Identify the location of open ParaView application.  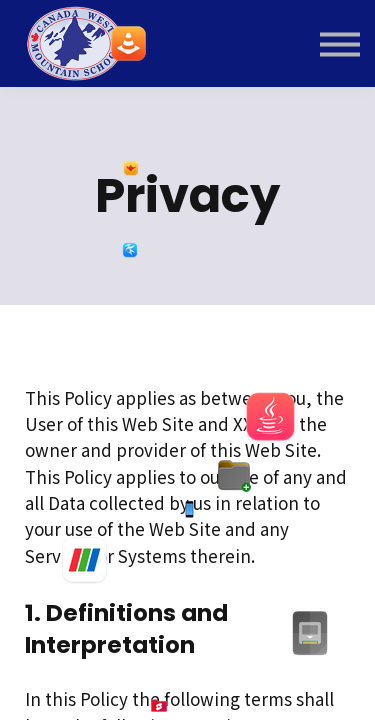
(84, 560).